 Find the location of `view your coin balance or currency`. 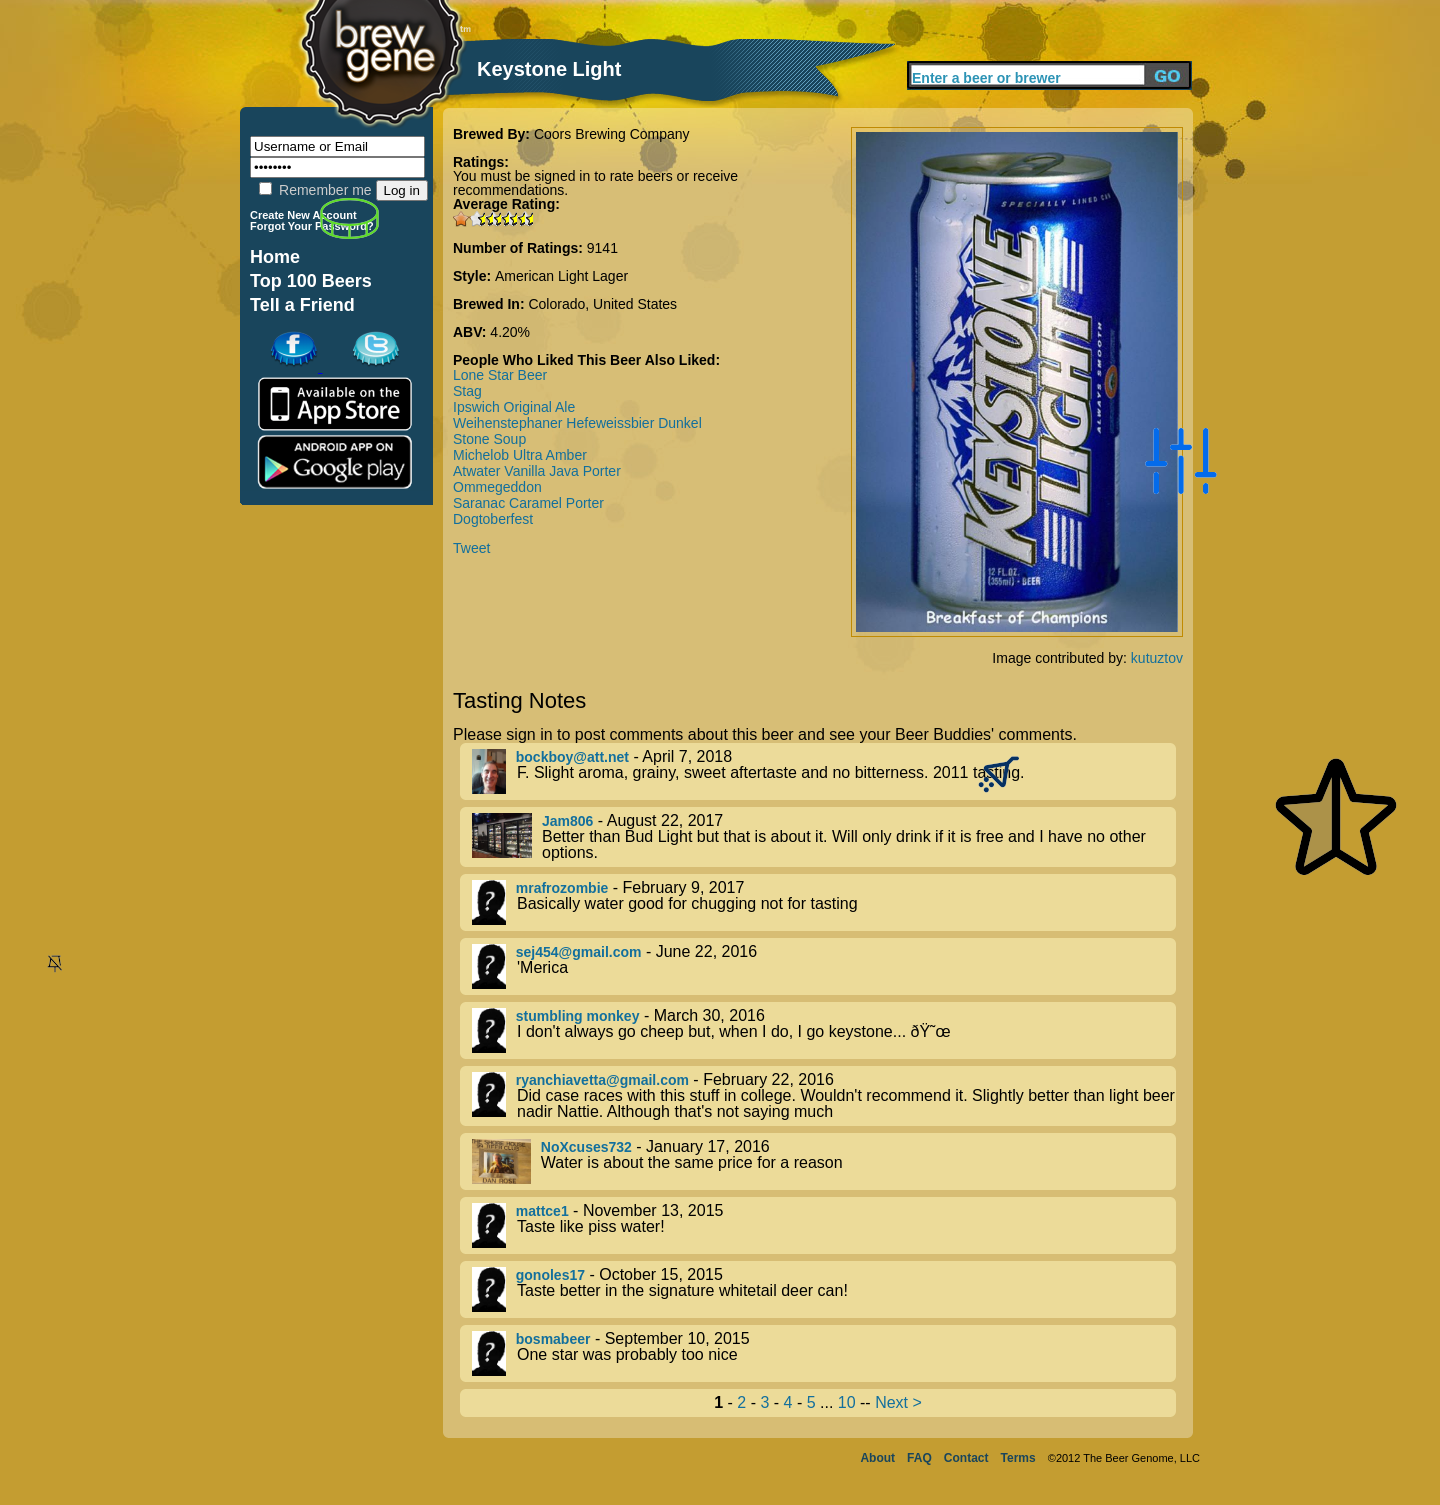

view your coin balance or currency is located at coordinates (349, 218).